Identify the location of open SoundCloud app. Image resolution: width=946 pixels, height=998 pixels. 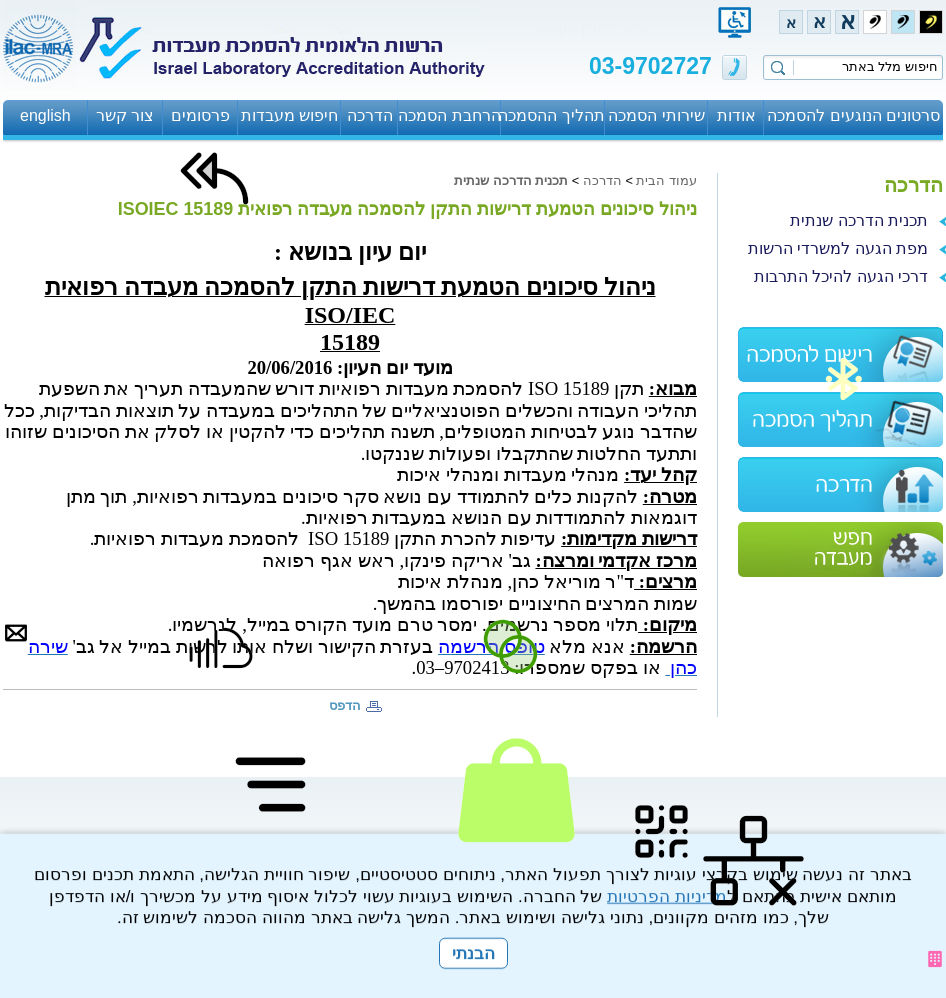
(220, 650).